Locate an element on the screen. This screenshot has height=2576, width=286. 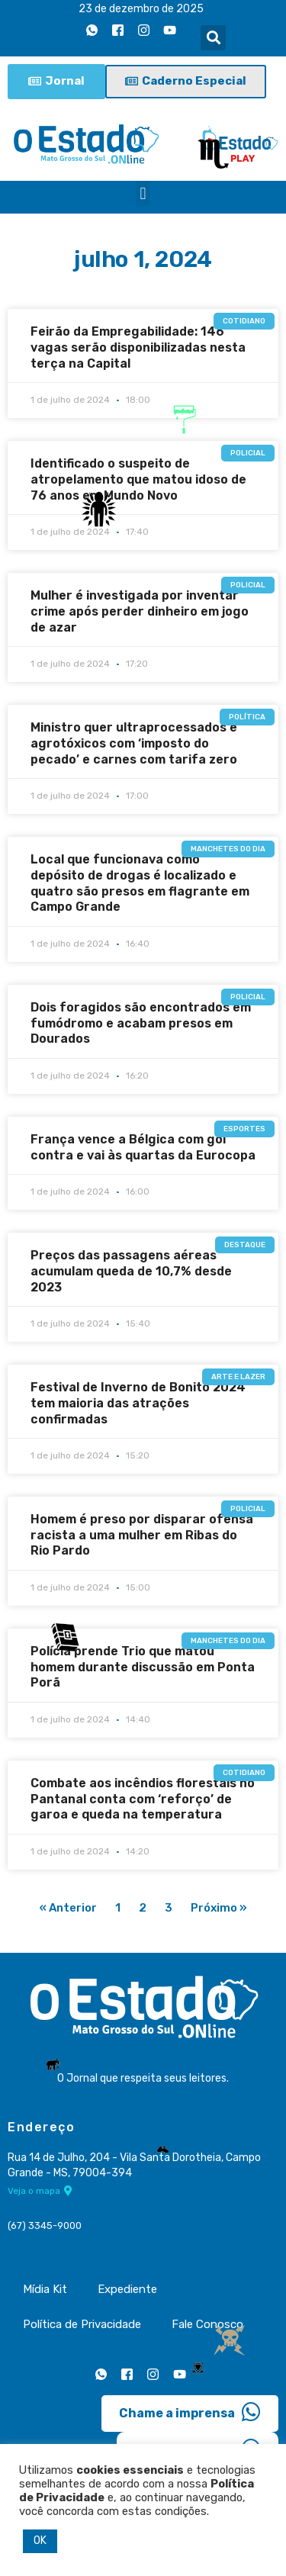
view black sea region on map is located at coordinates (162, 2149).